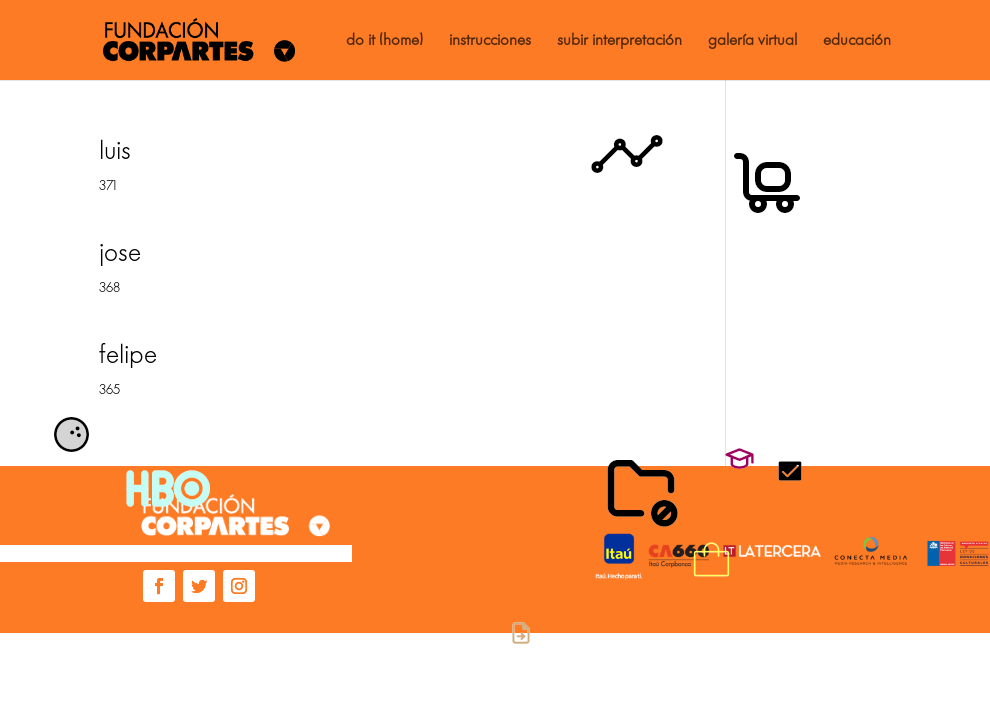 The image size is (990, 720). Describe the element at coordinates (71, 434) in the screenshot. I see `access bowling or sports games` at that location.